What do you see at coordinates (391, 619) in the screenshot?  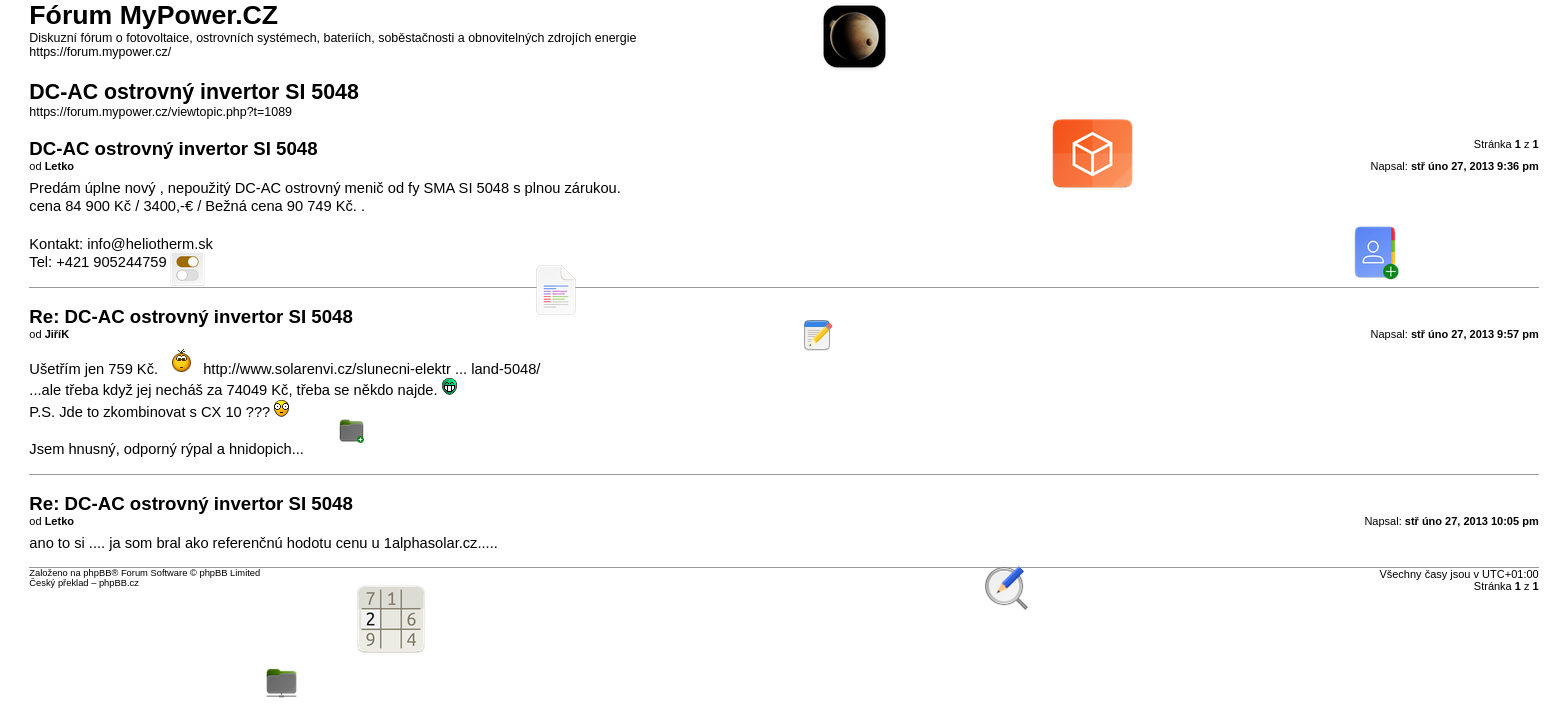 I see `open sudoku puzzle game` at bounding box center [391, 619].